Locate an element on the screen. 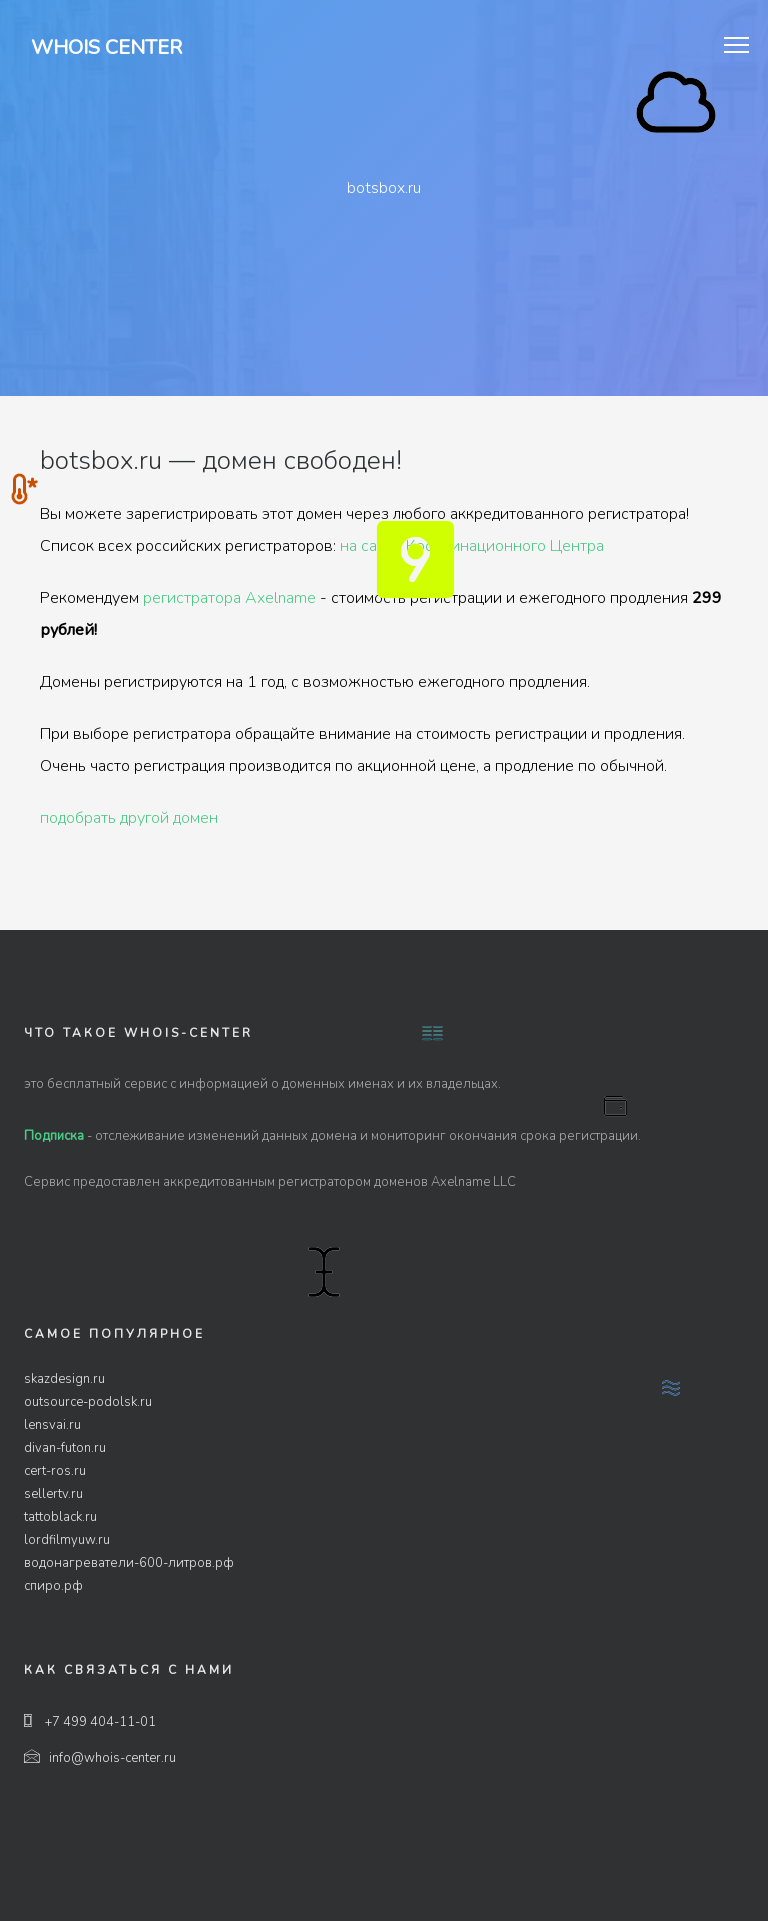 This screenshot has height=1921, width=768. access your wallet or payment methods is located at coordinates (615, 1107).